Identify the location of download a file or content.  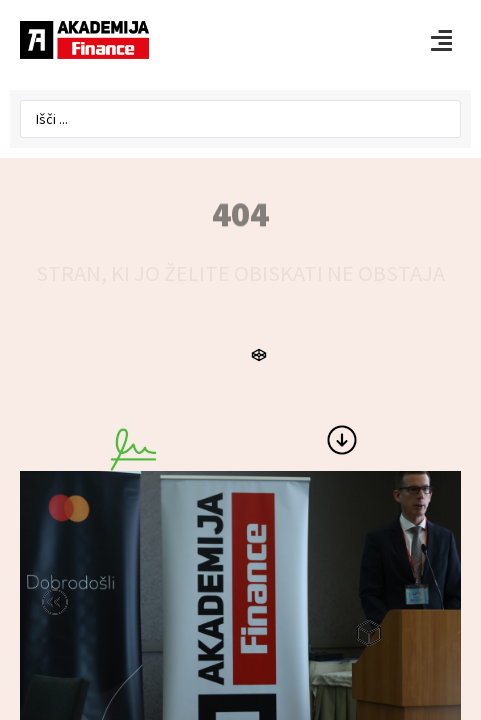
(342, 440).